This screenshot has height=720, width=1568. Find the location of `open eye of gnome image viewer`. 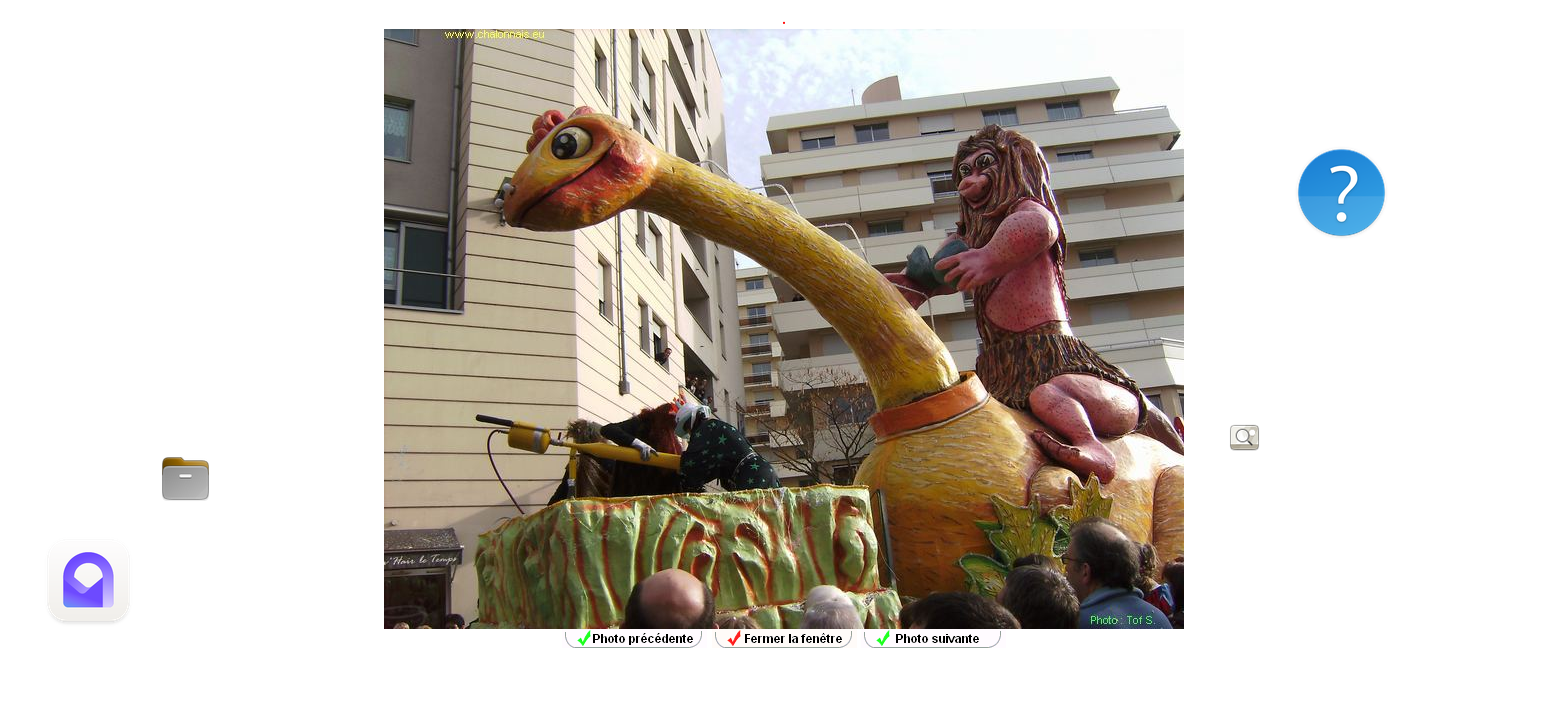

open eye of gnome image viewer is located at coordinates (1244, 437).